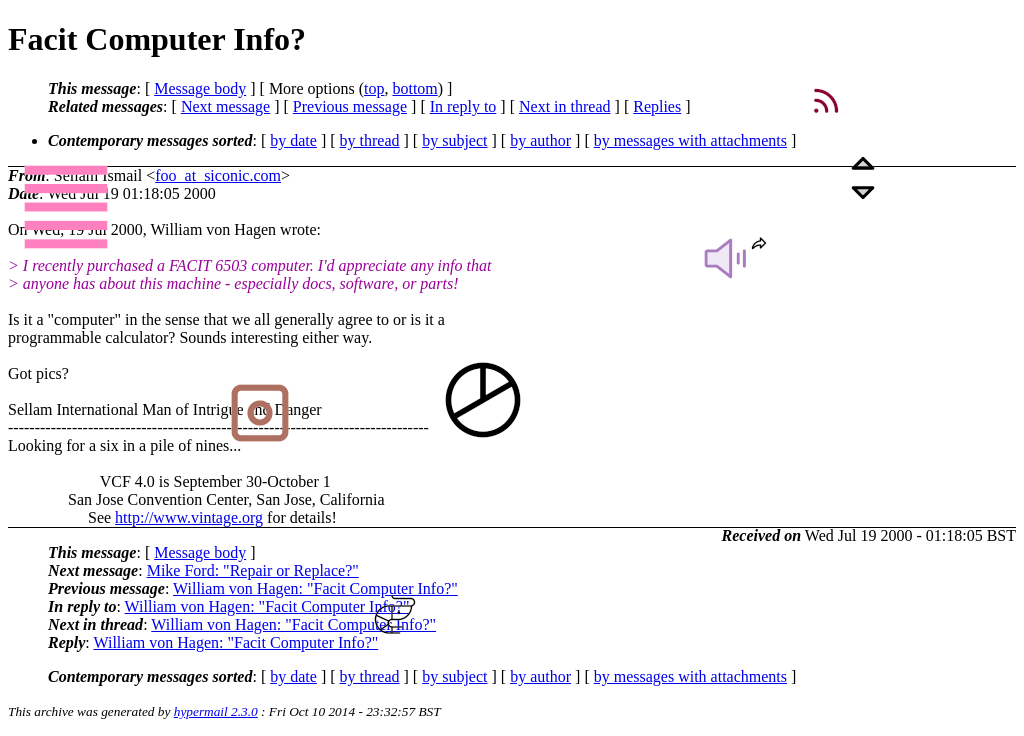 This screenshot has width=1024, height=736. I want to click on apply a mask to selected layer or object, so click(260, 413).